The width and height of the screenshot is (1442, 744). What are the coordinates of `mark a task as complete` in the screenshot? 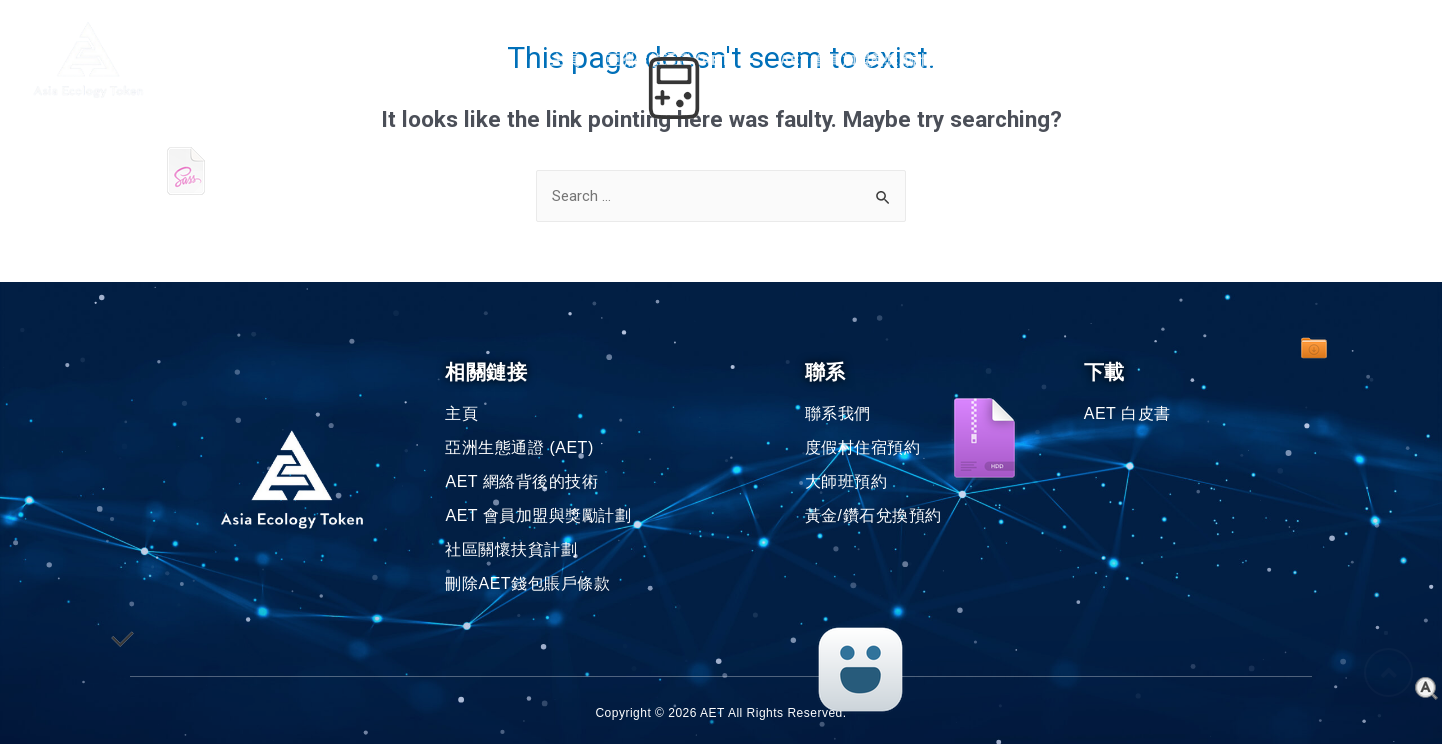 It's located at (122, 639).